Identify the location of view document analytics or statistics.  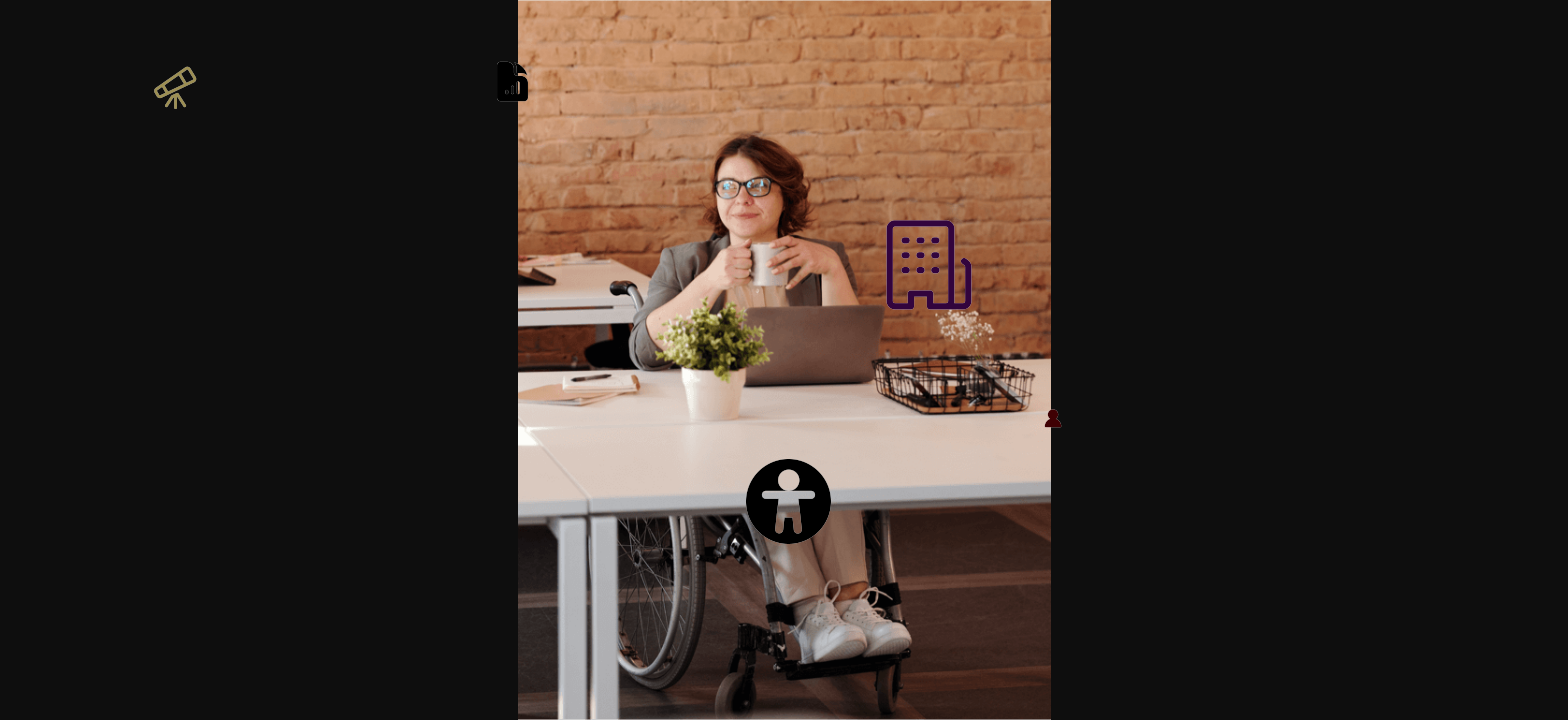
(512, 81).